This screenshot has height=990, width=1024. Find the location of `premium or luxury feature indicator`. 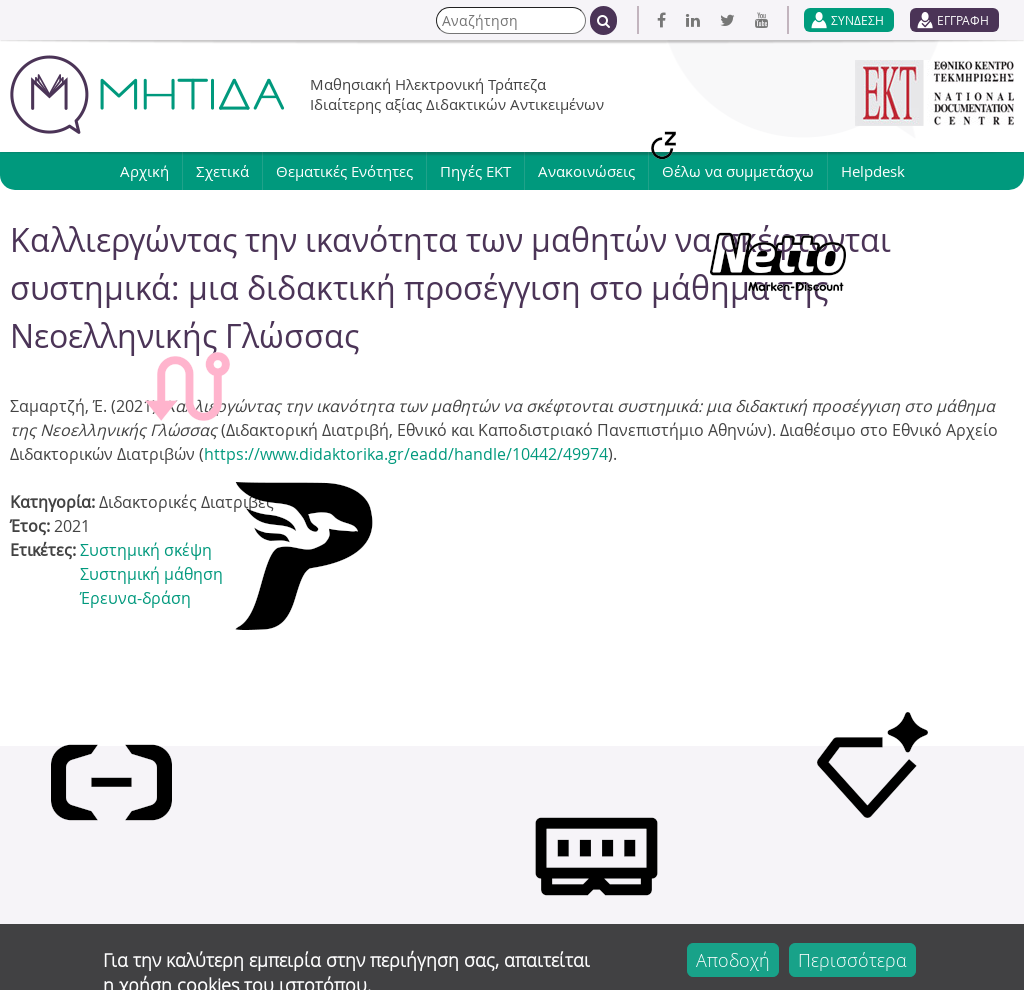

premium or luxury feature indicator is located at coordinates (872, 767).